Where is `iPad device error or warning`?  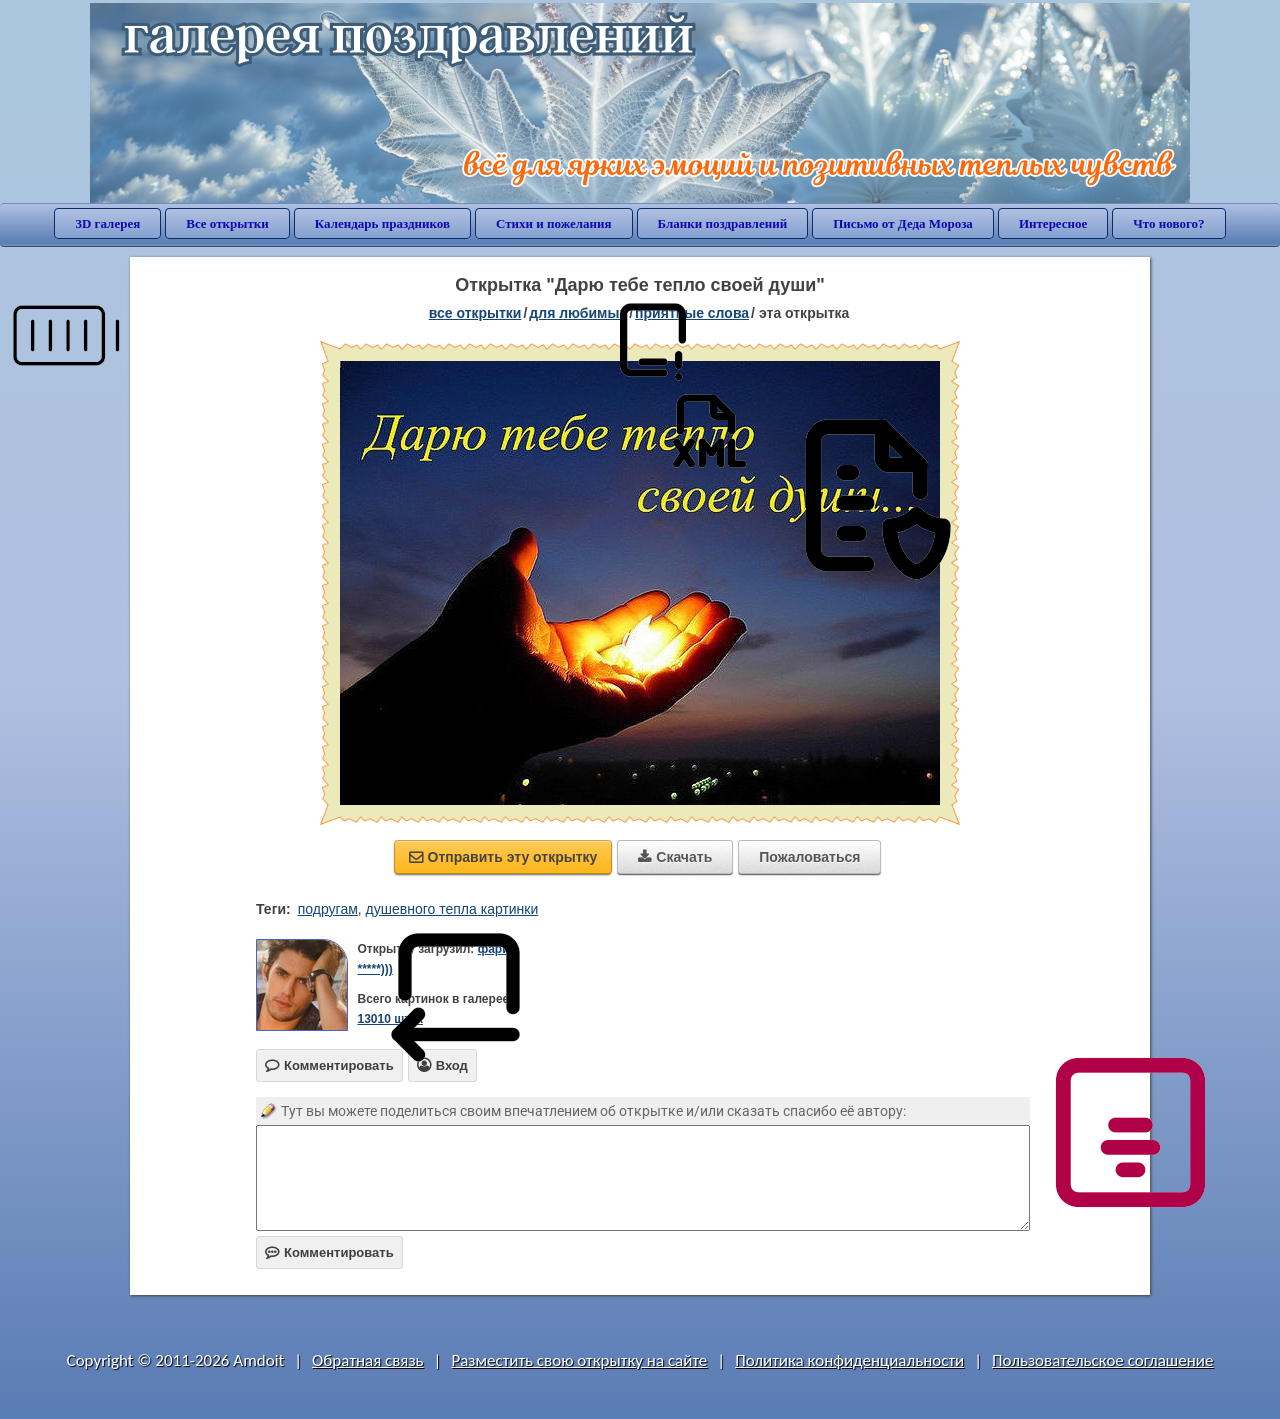
iPad device error or warning is located at coordinates (653, 340).